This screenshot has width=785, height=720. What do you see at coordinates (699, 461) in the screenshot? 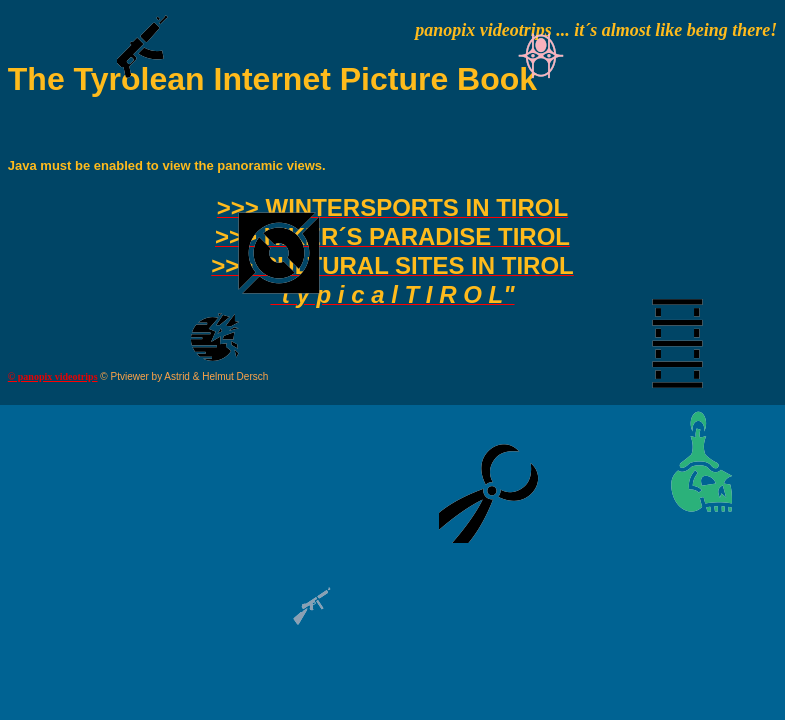
I see `access dark or horror-themed game settings` at bounding box center [699, 461].